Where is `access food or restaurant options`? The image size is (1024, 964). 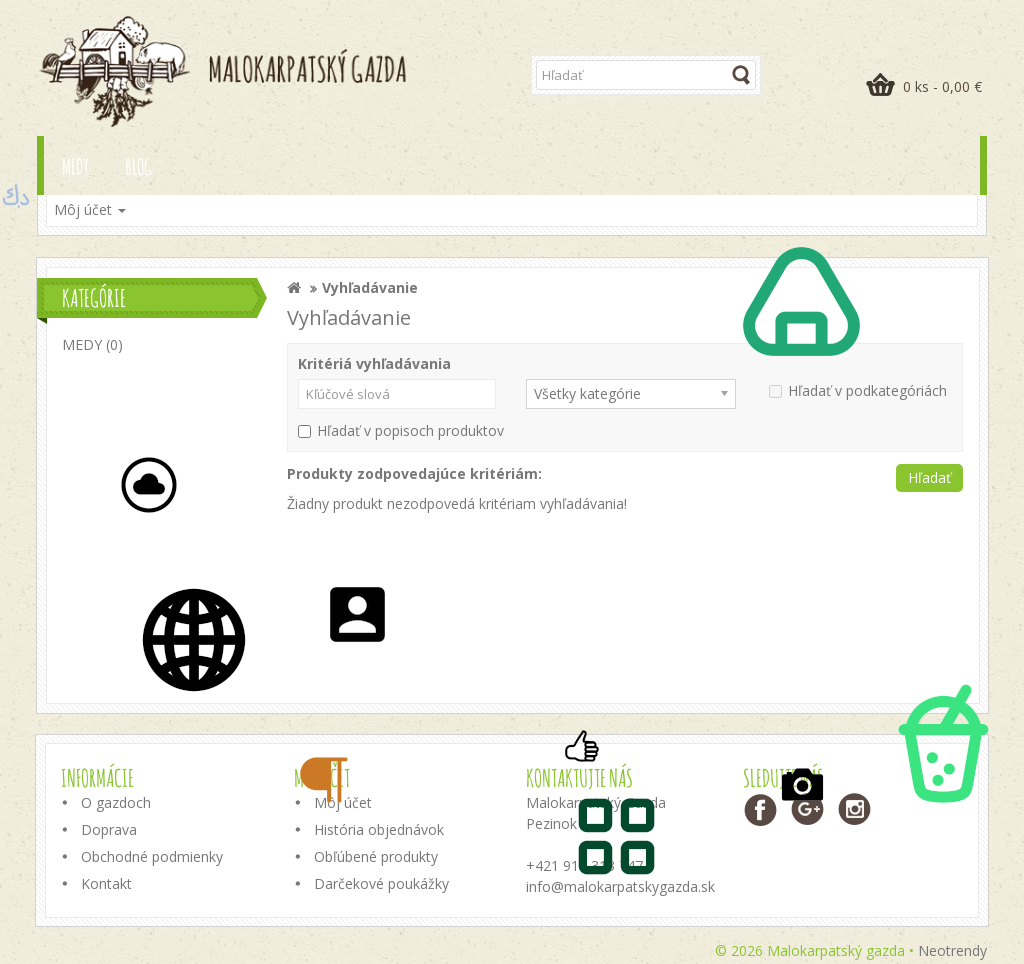 access food or restaurant options is located at coordinates (801, 301).